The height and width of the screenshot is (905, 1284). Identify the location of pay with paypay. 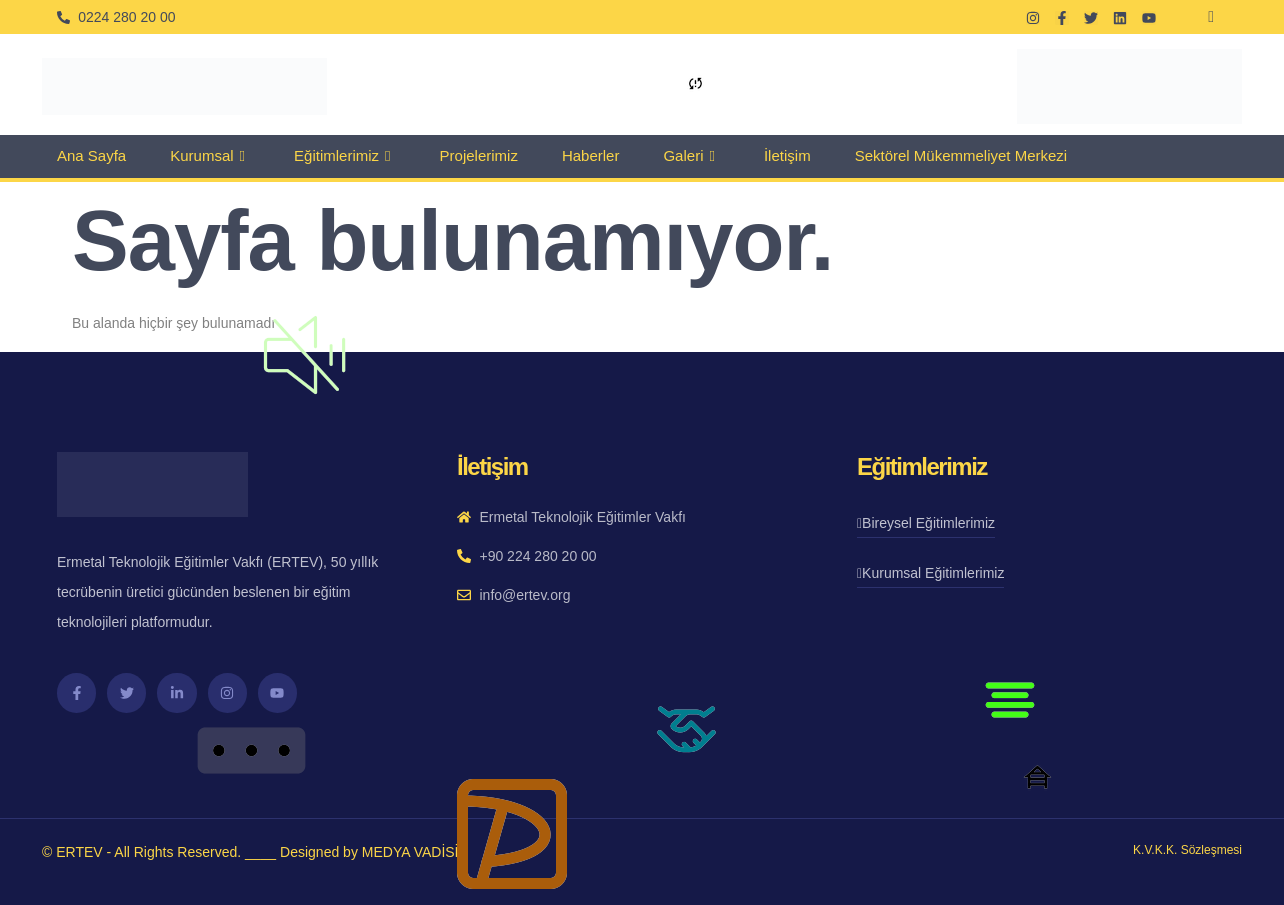
(512, 834).